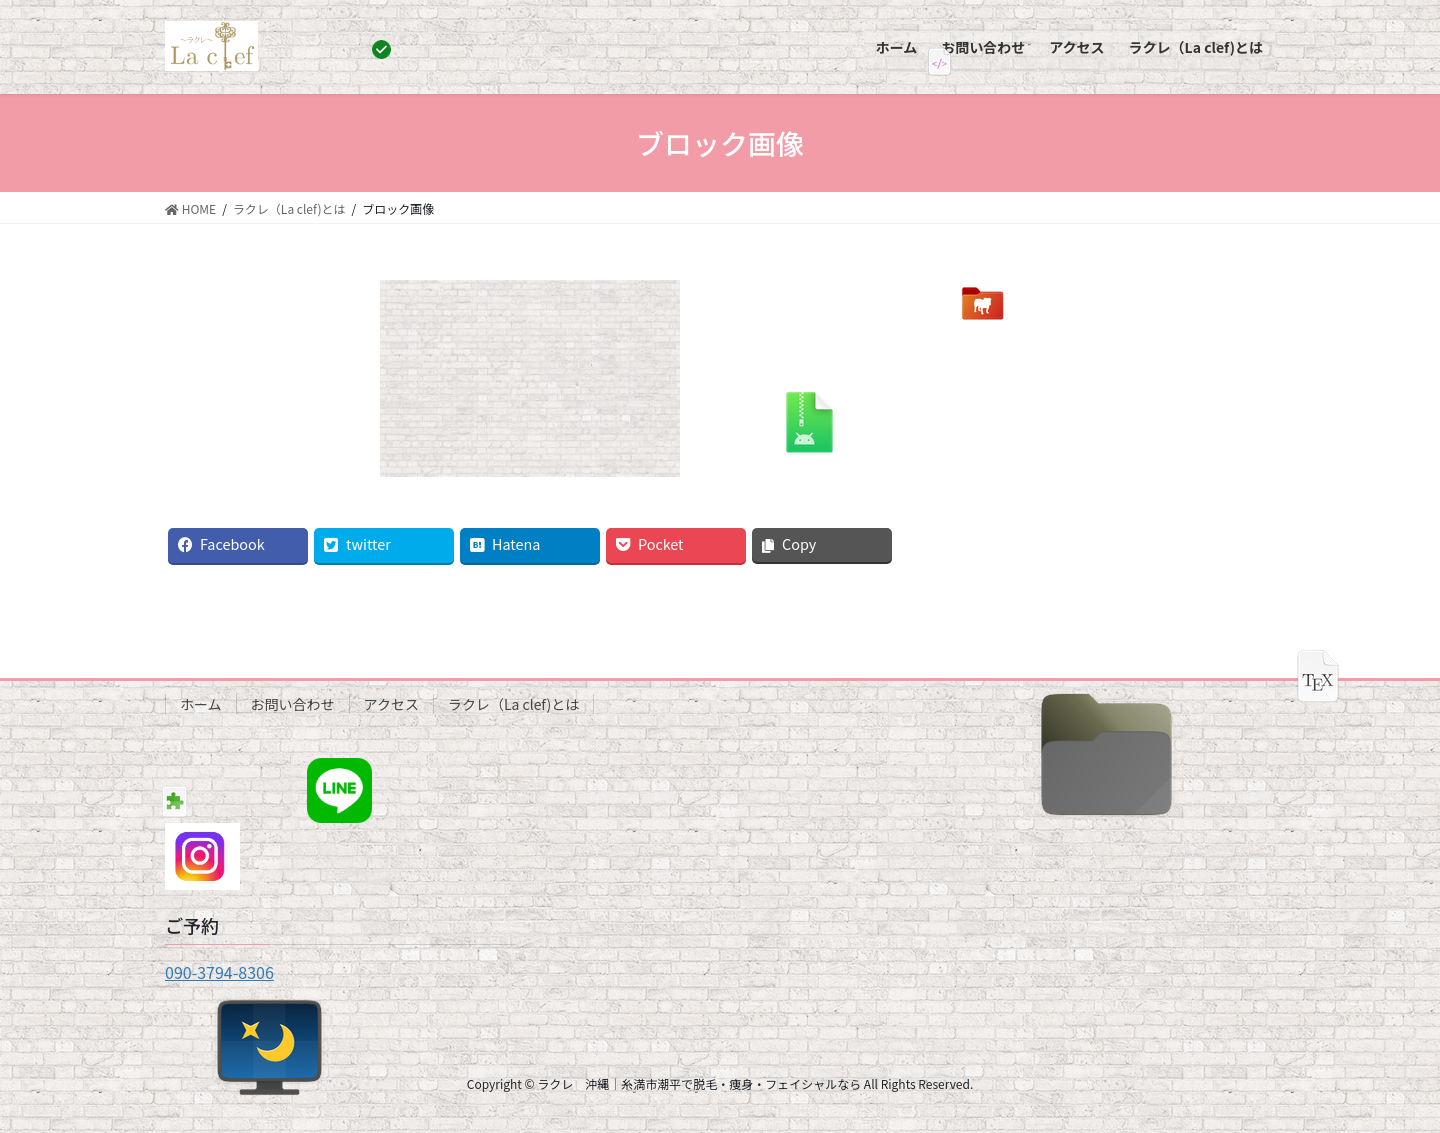 The width and height of the screenshot is (1440, 1133). I want to click on an addon or extension file type, so click(174, 801).